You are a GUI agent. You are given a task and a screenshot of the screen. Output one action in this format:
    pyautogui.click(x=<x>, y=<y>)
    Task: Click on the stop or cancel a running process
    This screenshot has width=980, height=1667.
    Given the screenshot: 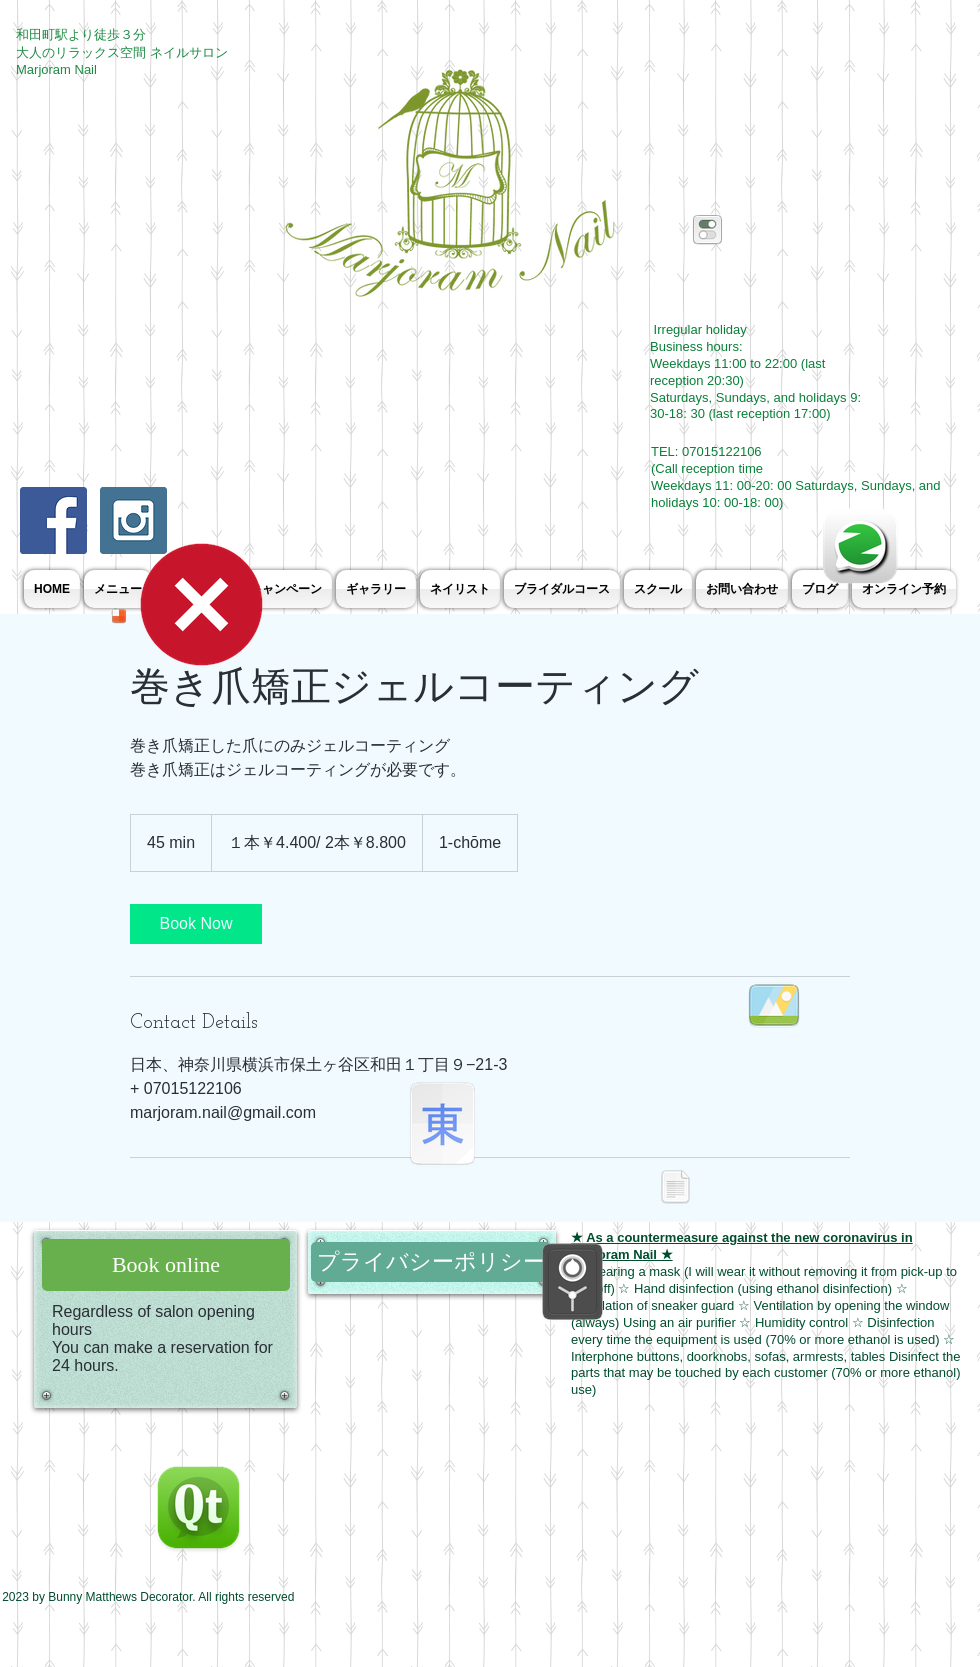 What is the action you would take?
    pyautogui.click(x=201, y=604)
    